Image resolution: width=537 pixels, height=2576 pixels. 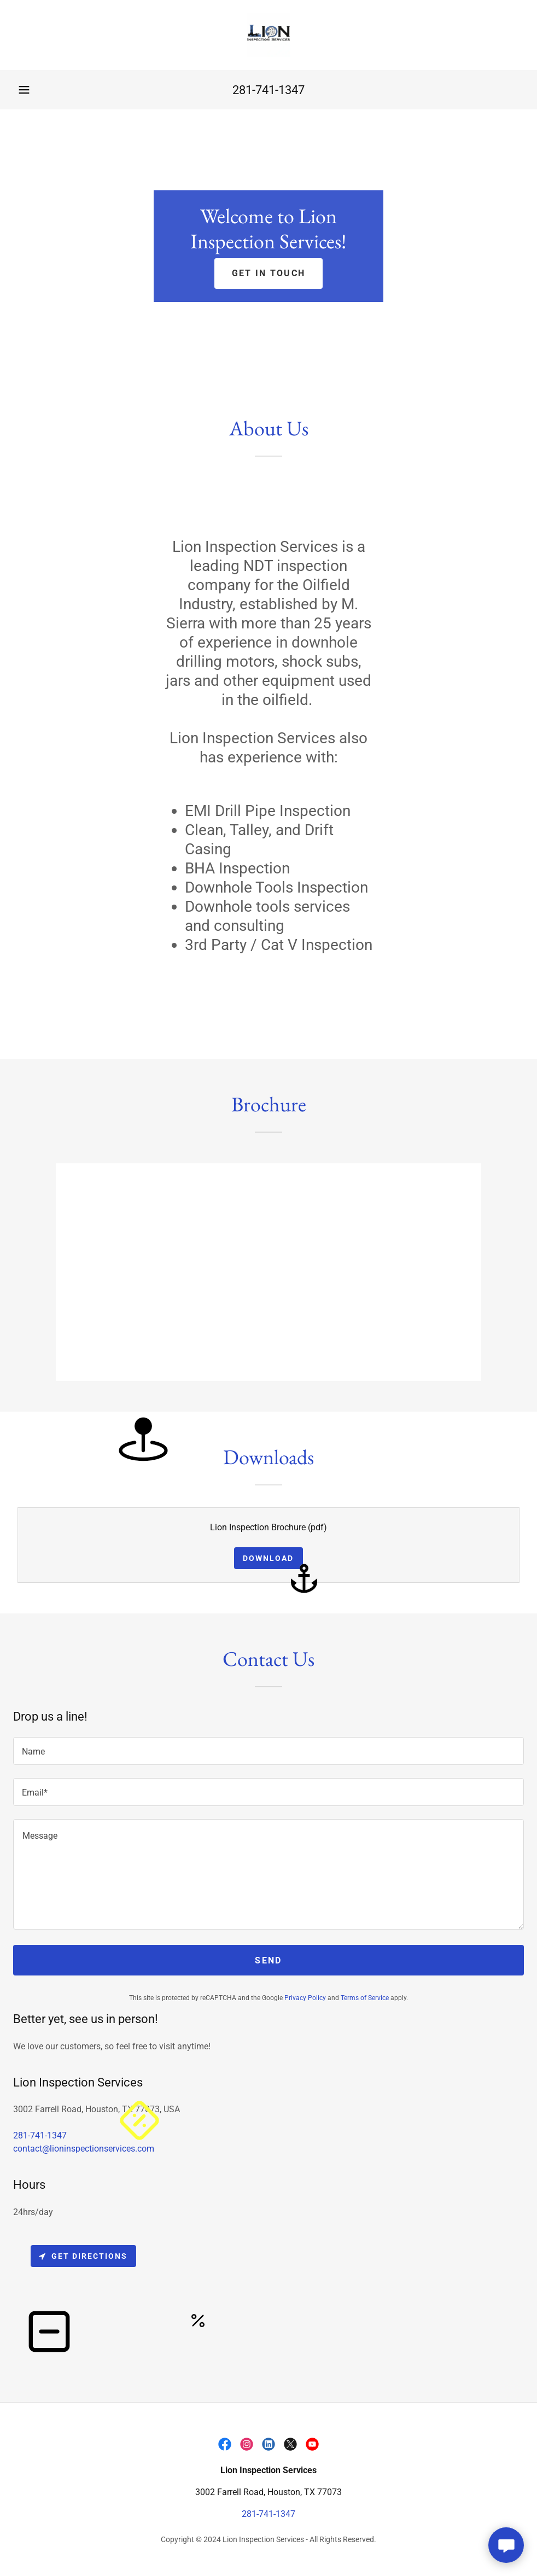 What do you see at coordinates (304, 1578) in the screenshot?
I see `anchor a position or element in place` at bounding box center [304, 1578].